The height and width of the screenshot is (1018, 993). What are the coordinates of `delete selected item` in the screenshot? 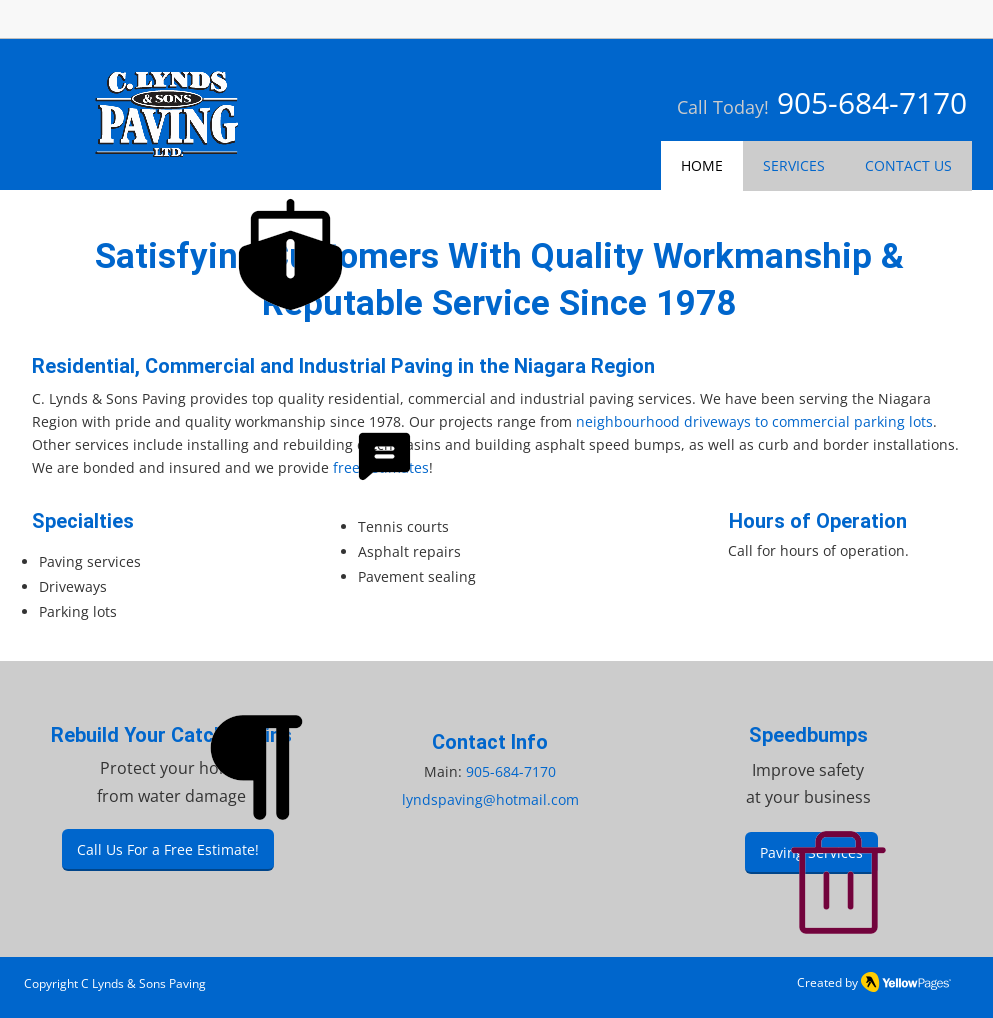 It's located at (838, 886).